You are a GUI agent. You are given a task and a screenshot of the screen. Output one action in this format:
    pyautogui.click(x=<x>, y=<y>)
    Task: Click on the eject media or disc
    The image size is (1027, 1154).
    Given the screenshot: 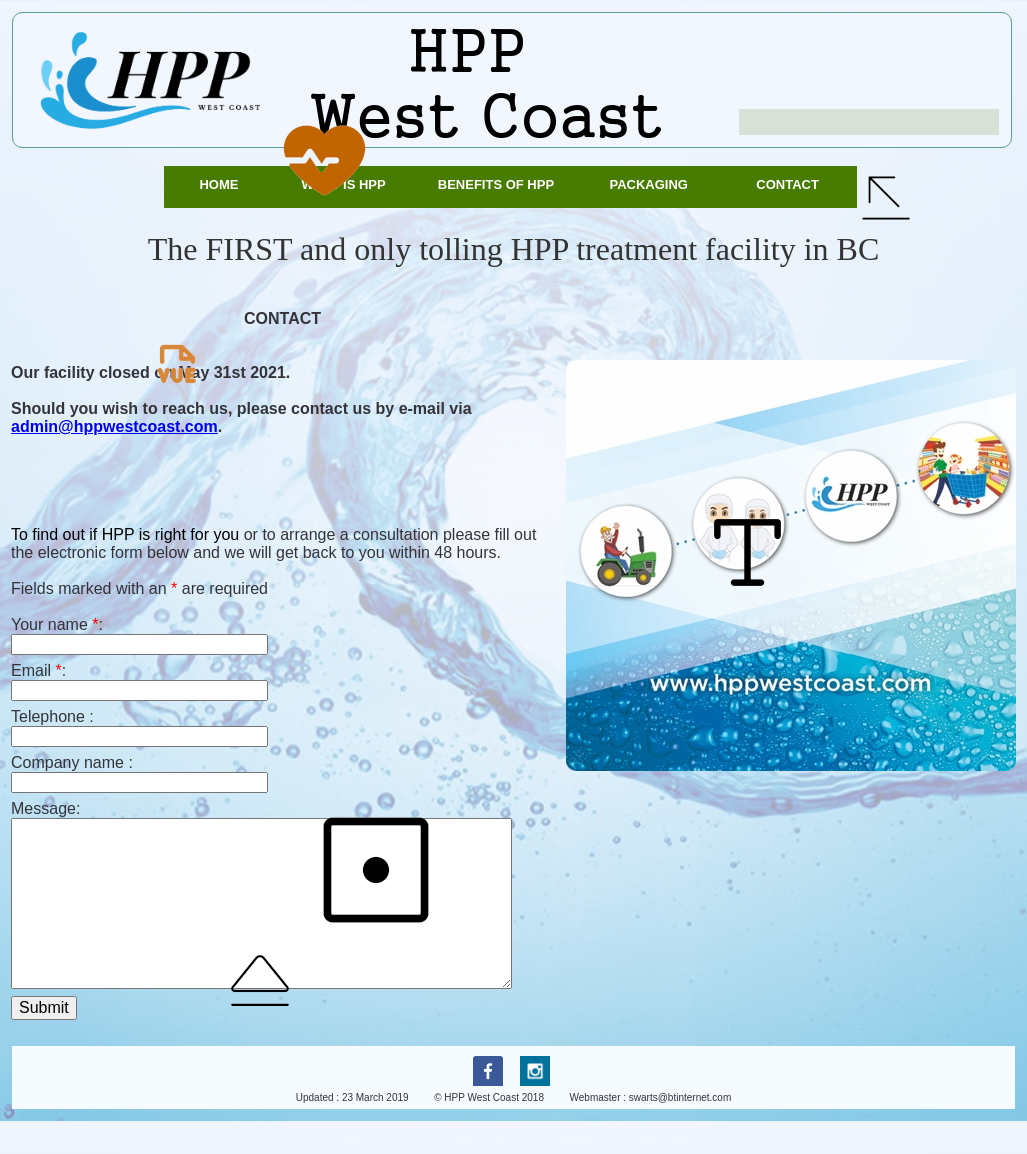 What is the action you would take?
    pyautogui.click(x=260, y=984)
    